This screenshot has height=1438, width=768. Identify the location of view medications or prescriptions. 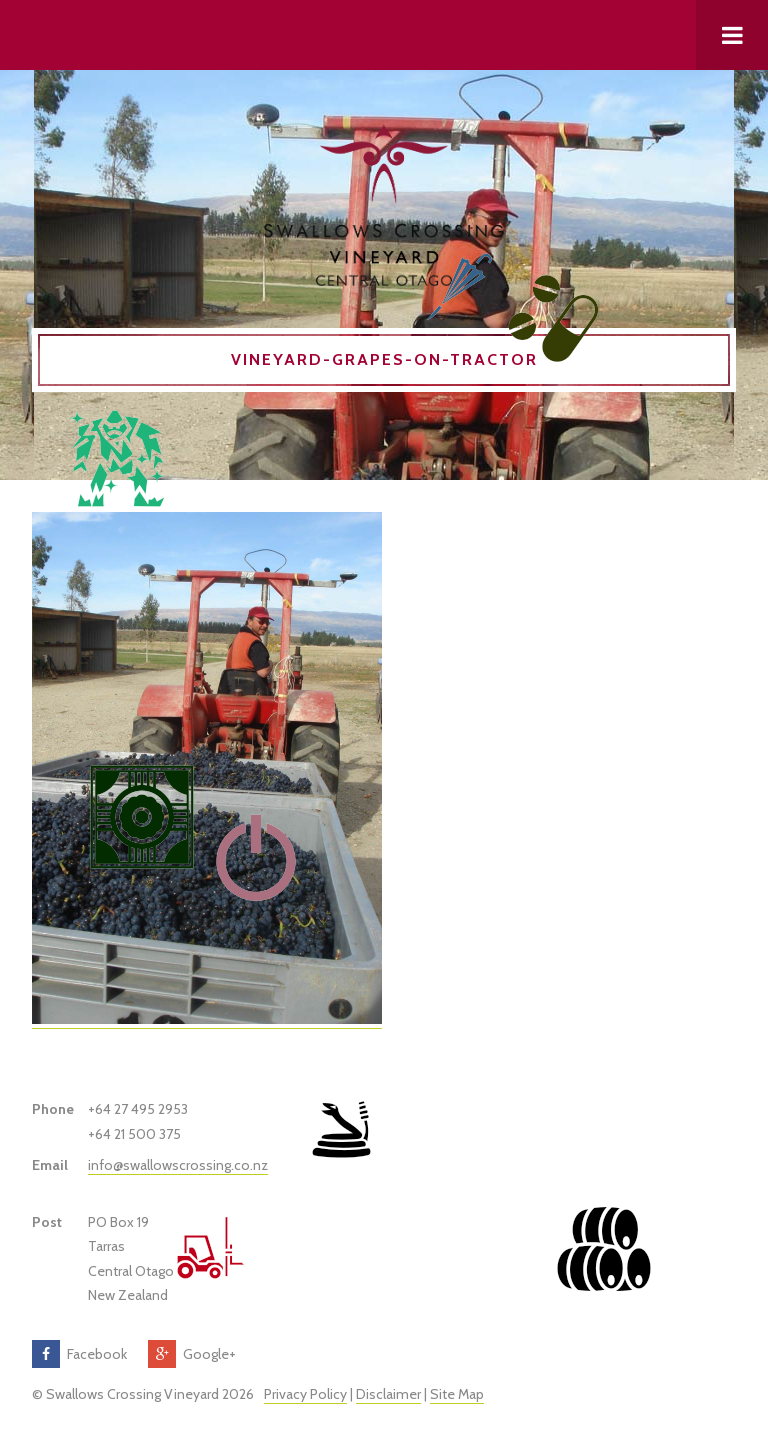
(553, 318).